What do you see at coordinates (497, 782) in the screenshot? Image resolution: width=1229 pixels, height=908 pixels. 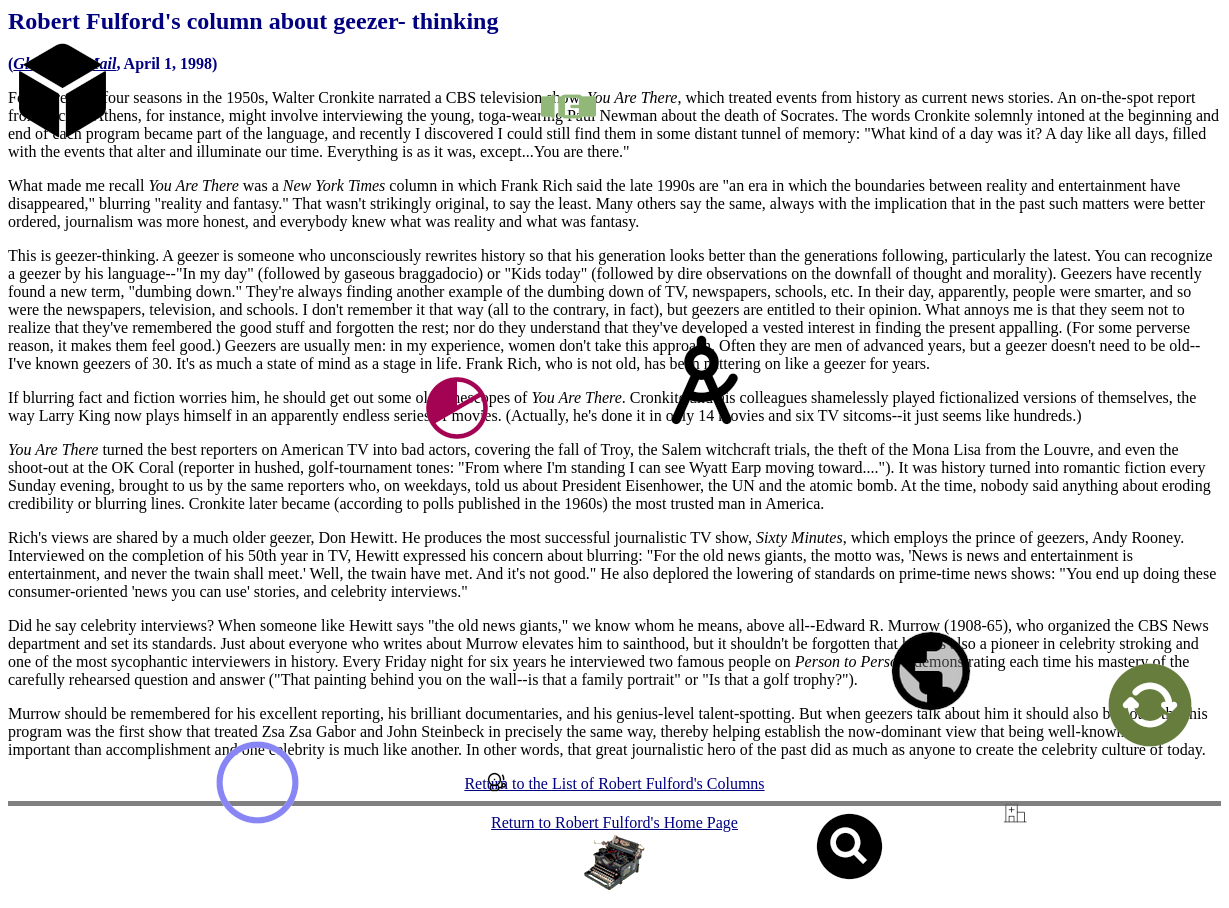 I see `trigger an alarm or alert` at bounding box center [497, 782].